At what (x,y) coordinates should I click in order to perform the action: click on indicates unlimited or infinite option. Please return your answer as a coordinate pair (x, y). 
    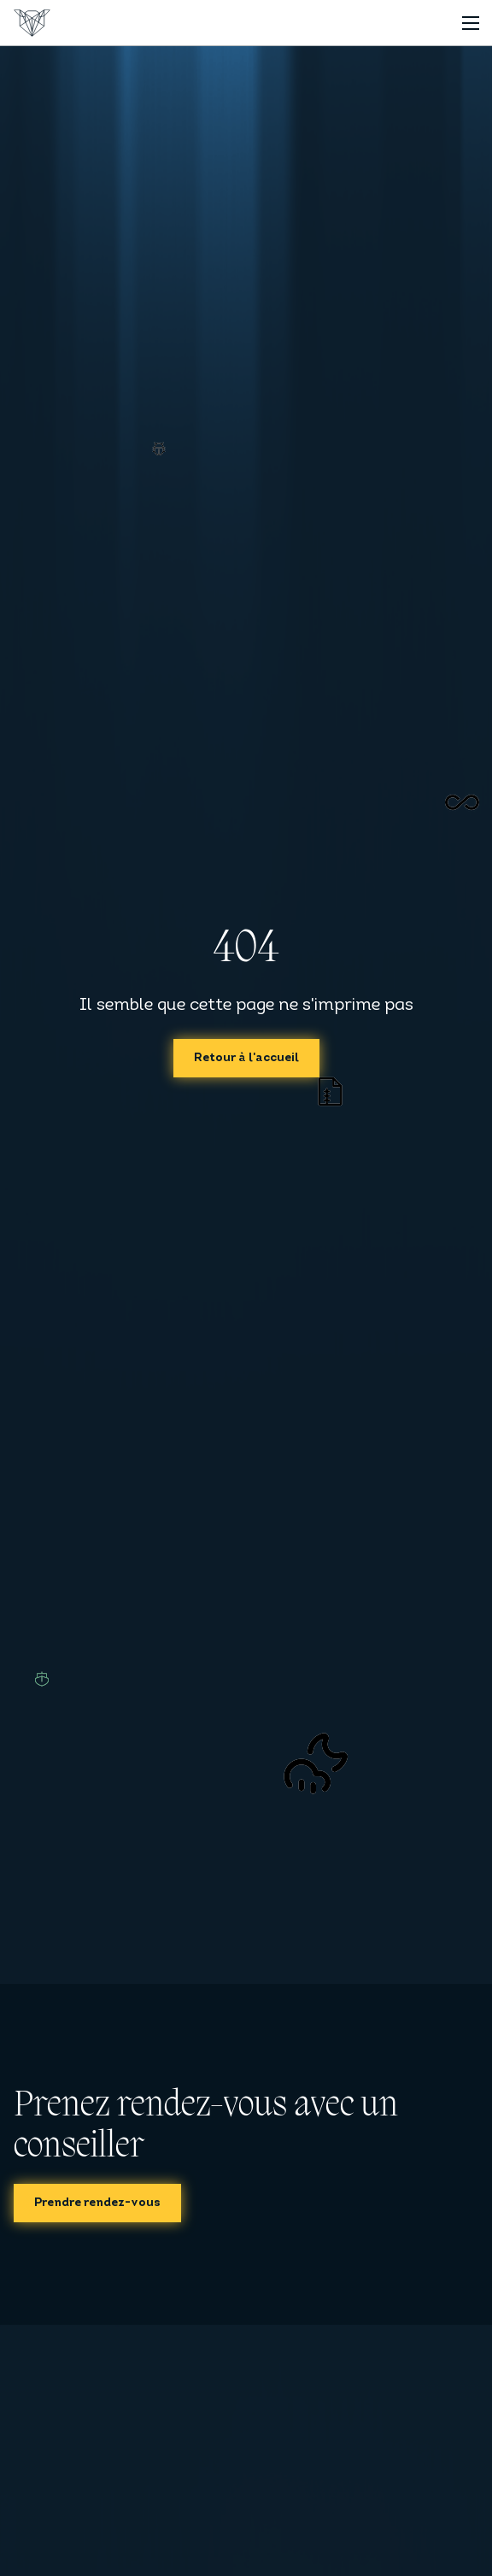
    Looking at the image, I should click on (462, 802).